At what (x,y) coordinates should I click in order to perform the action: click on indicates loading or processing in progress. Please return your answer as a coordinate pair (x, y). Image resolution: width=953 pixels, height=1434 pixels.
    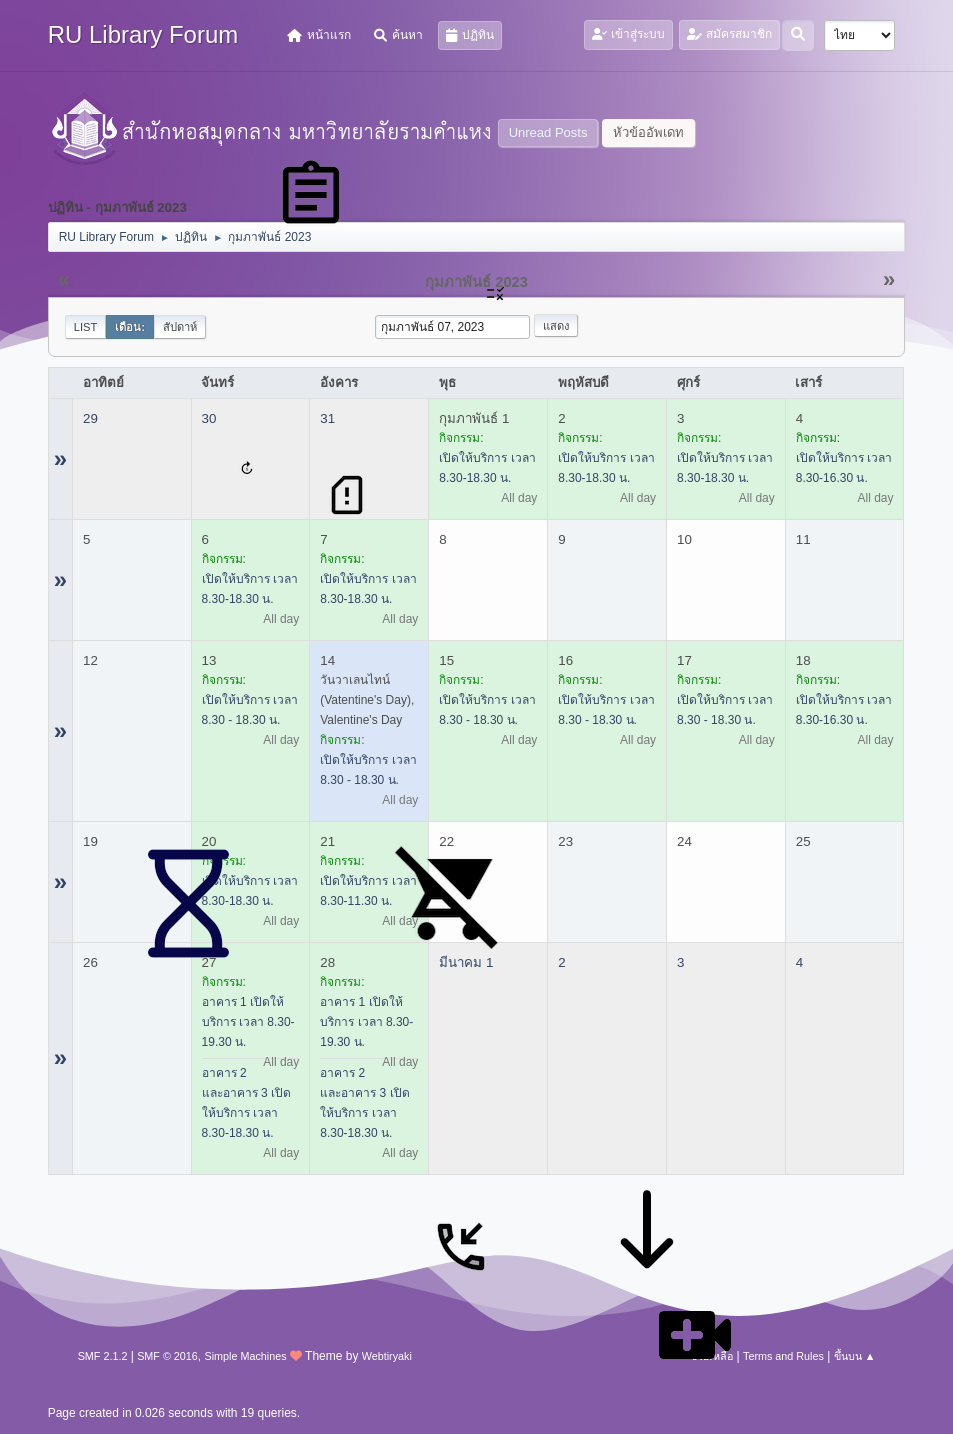
    Looking at the image, I should click on (188, 903).